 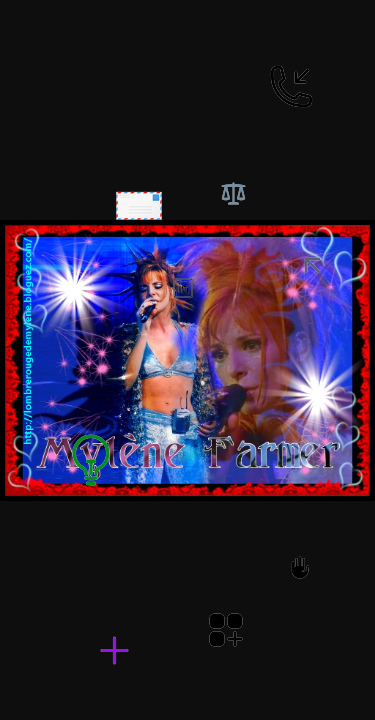 I want to click on view tips or suggestions, so click(x=91, y=460).